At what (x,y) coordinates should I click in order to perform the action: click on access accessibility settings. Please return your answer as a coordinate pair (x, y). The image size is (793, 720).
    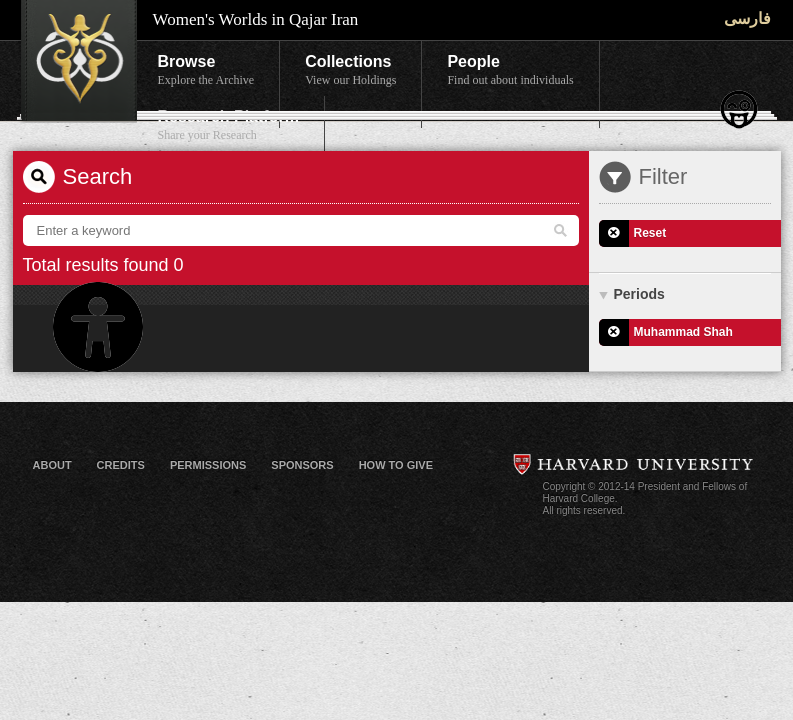
    Looking at the image, I should click on (98, 327).